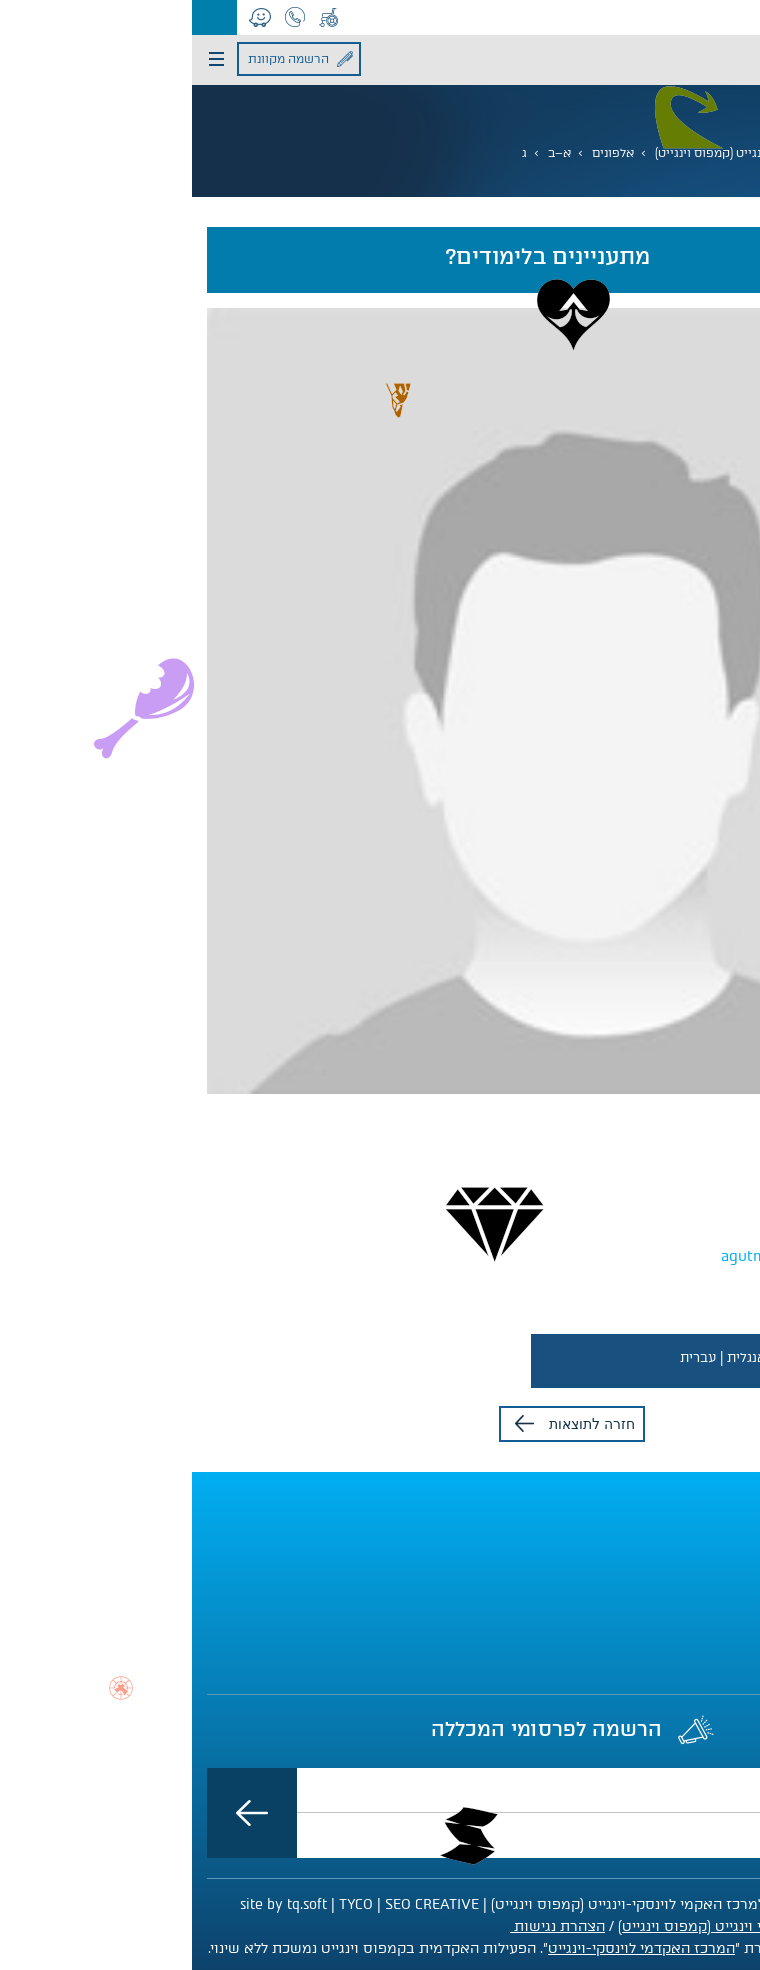 This screenshot has width=760, height=1970. I want to click on view radar or detection range settings, so click(121, 1688).